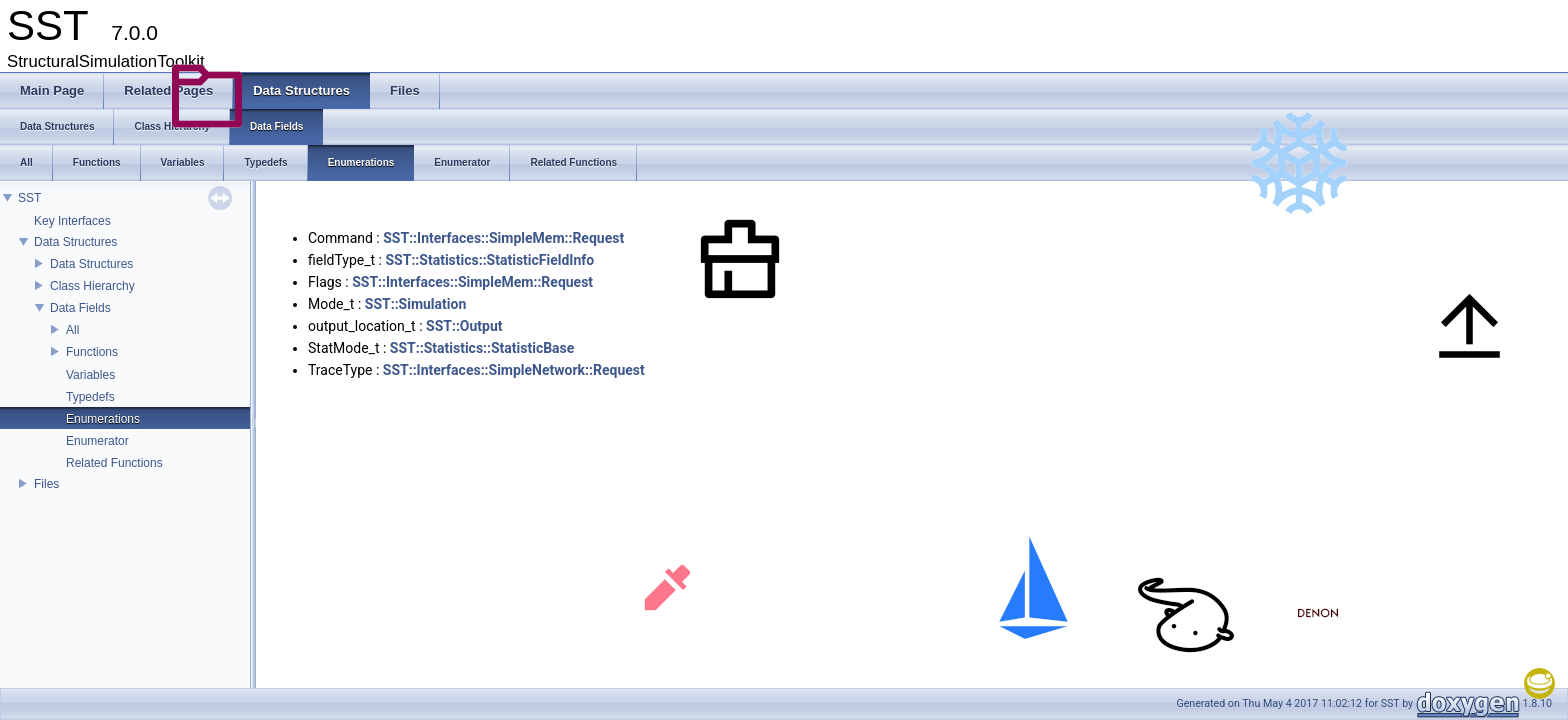 The height and width of the screenshot is (720, 1568). Describe the element at coordinates (1318, 613) in the screenshot. I see `denon brand logo` at that location.